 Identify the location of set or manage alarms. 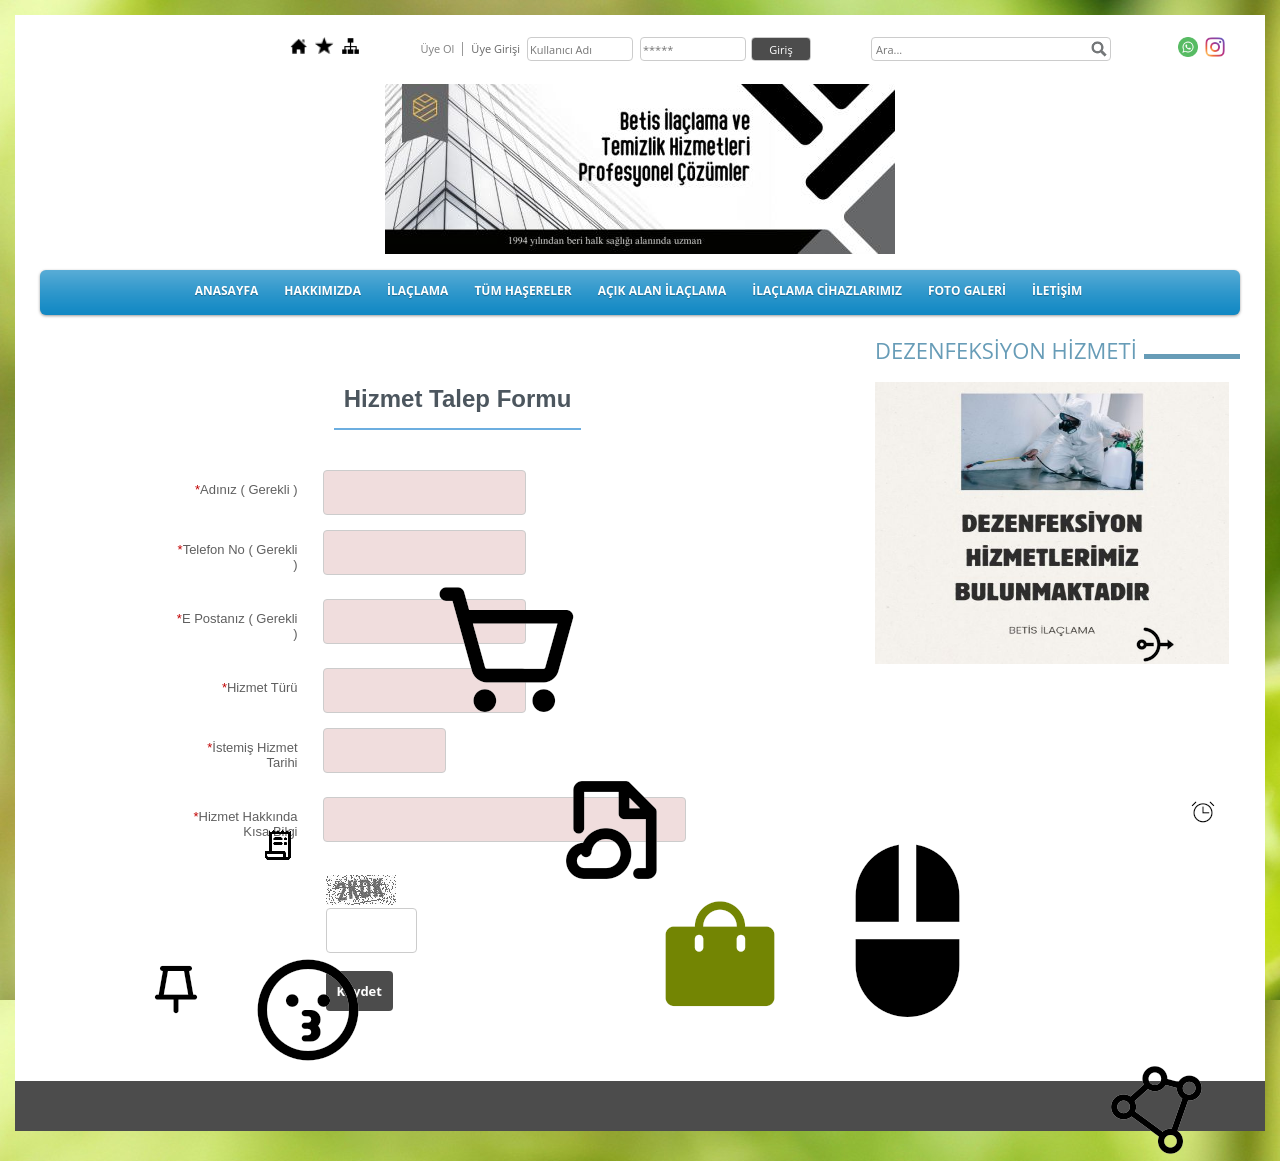
(1203, 812).